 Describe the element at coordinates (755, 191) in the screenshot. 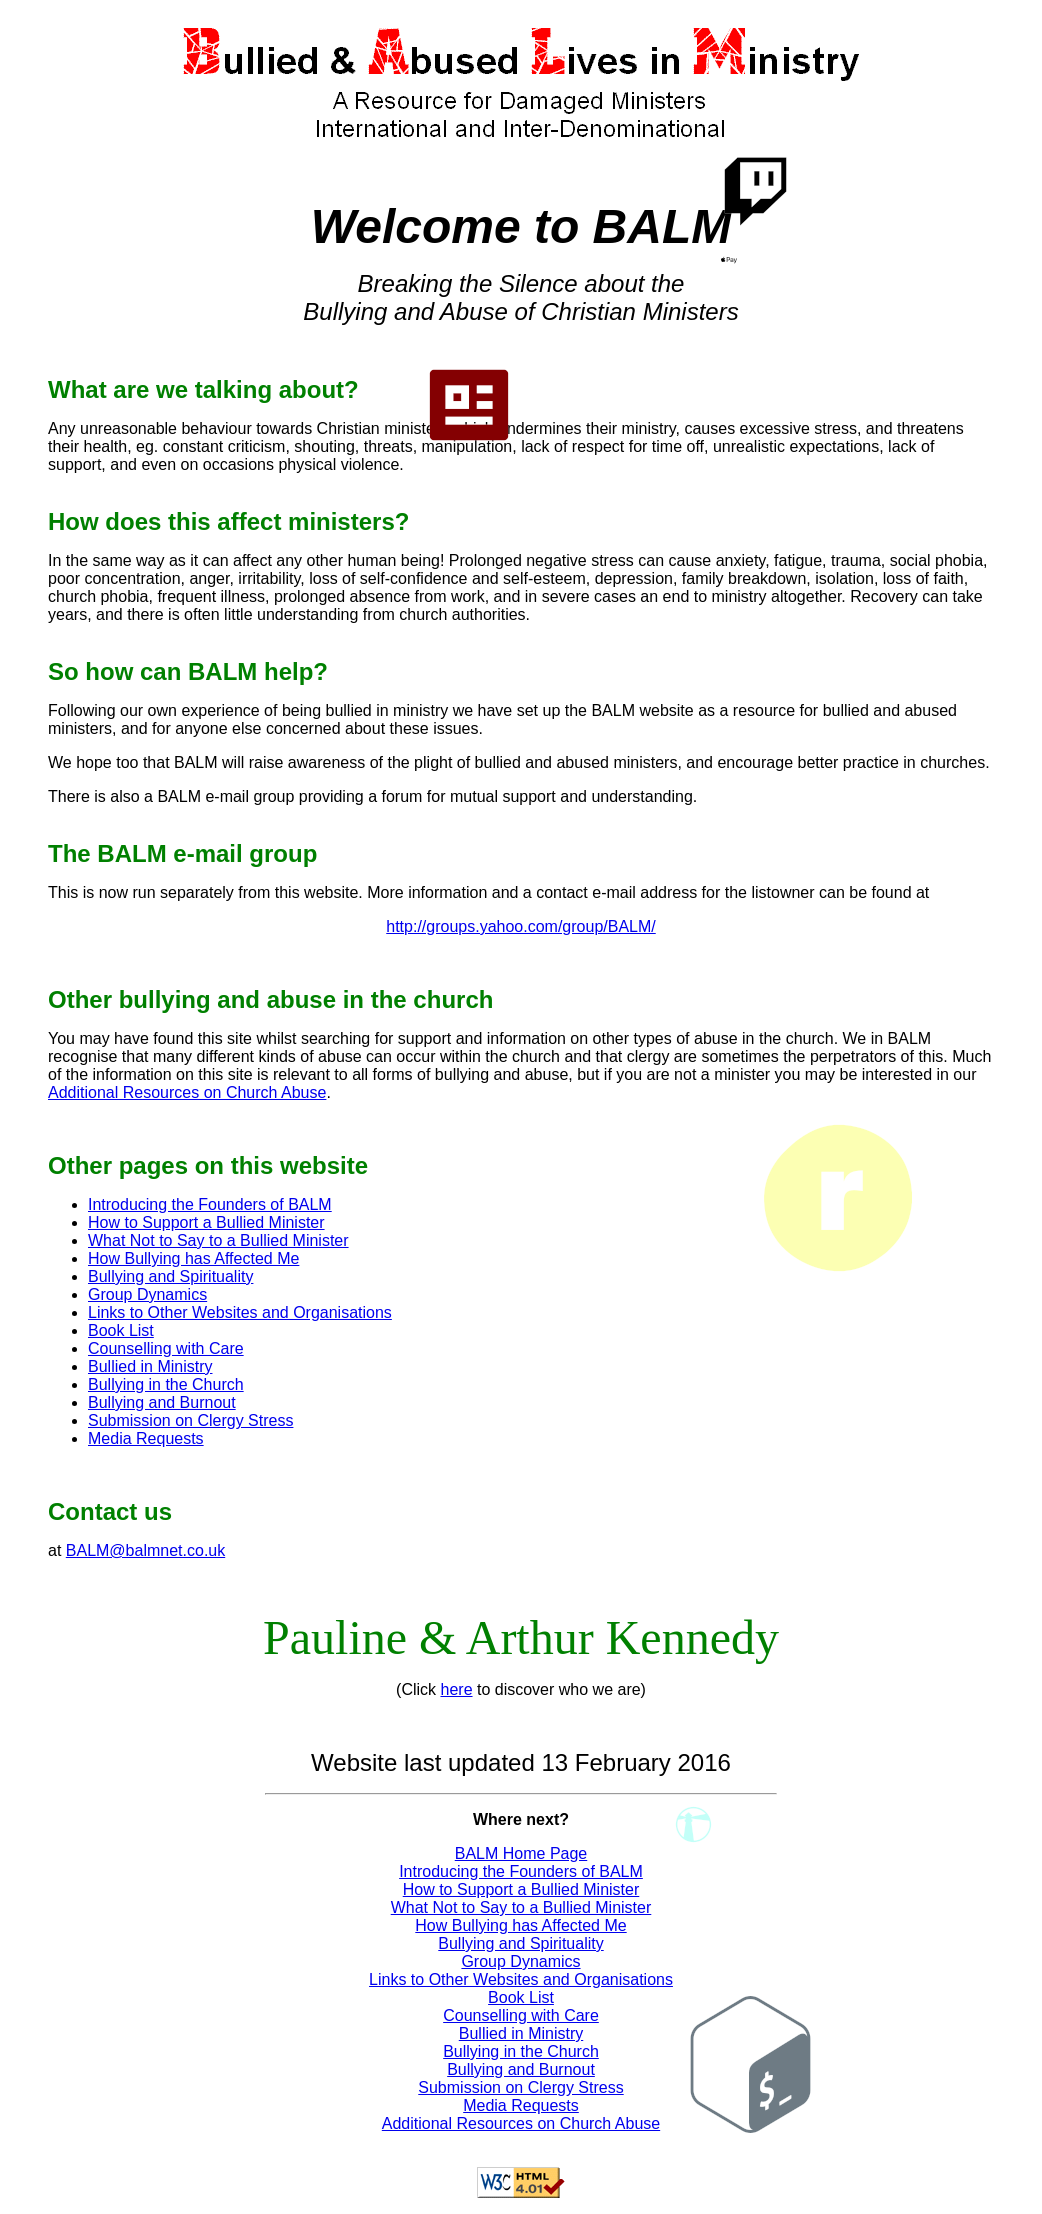

I see `open the Twitch app` at that location.